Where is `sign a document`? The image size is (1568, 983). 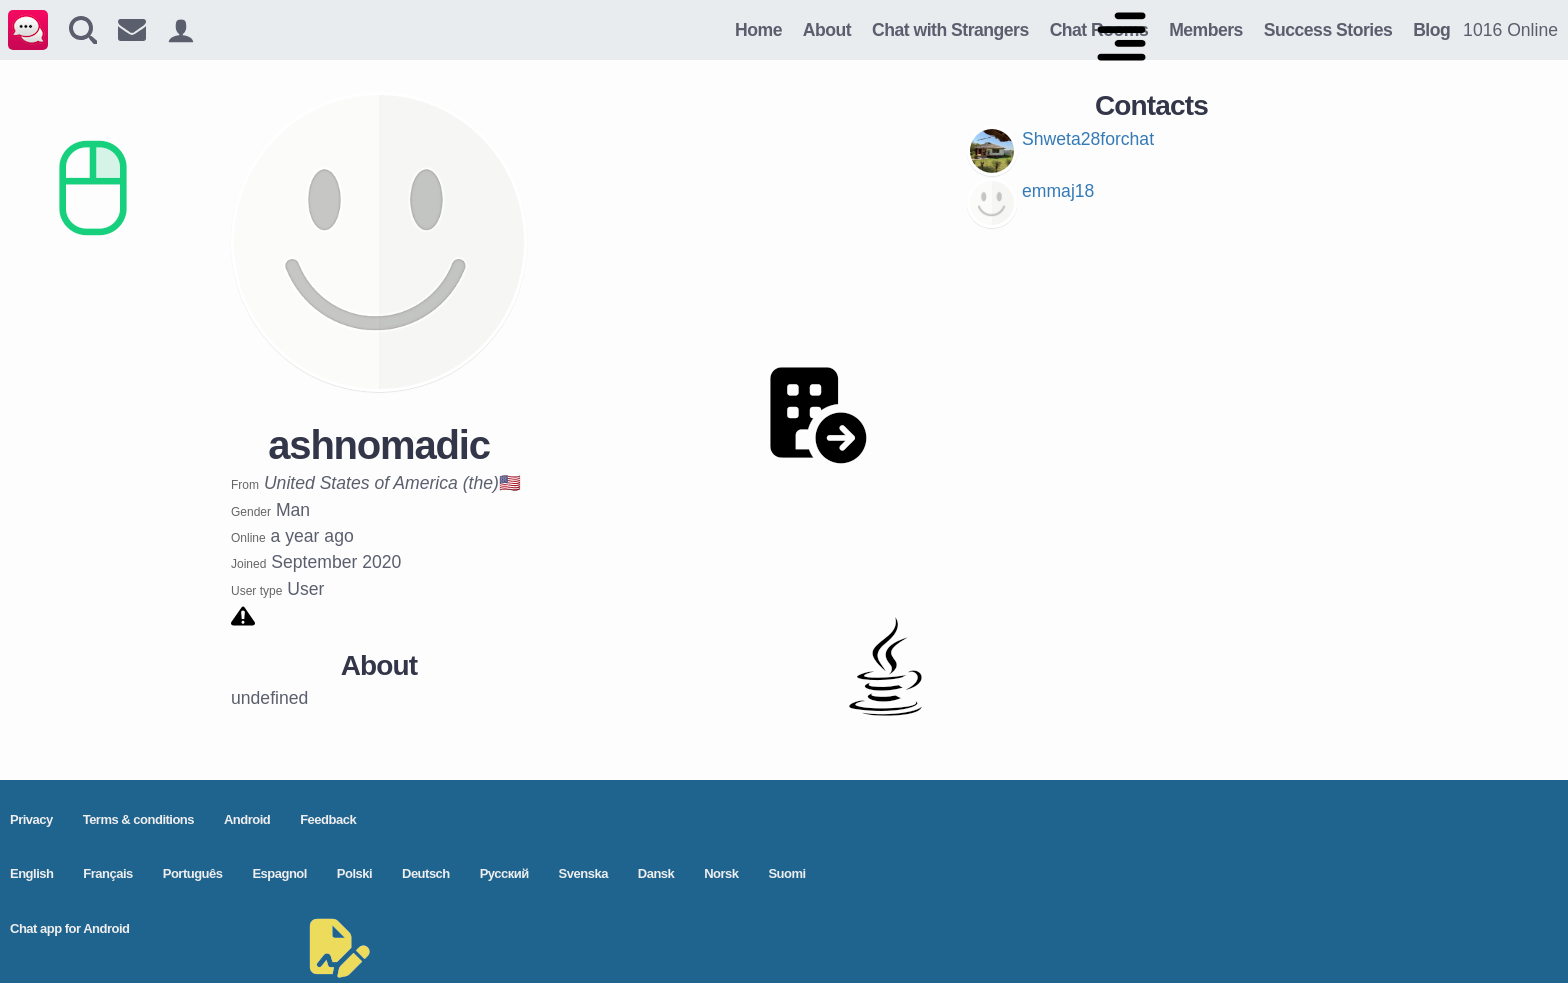
sign a document is located at coordinates (337, 946).